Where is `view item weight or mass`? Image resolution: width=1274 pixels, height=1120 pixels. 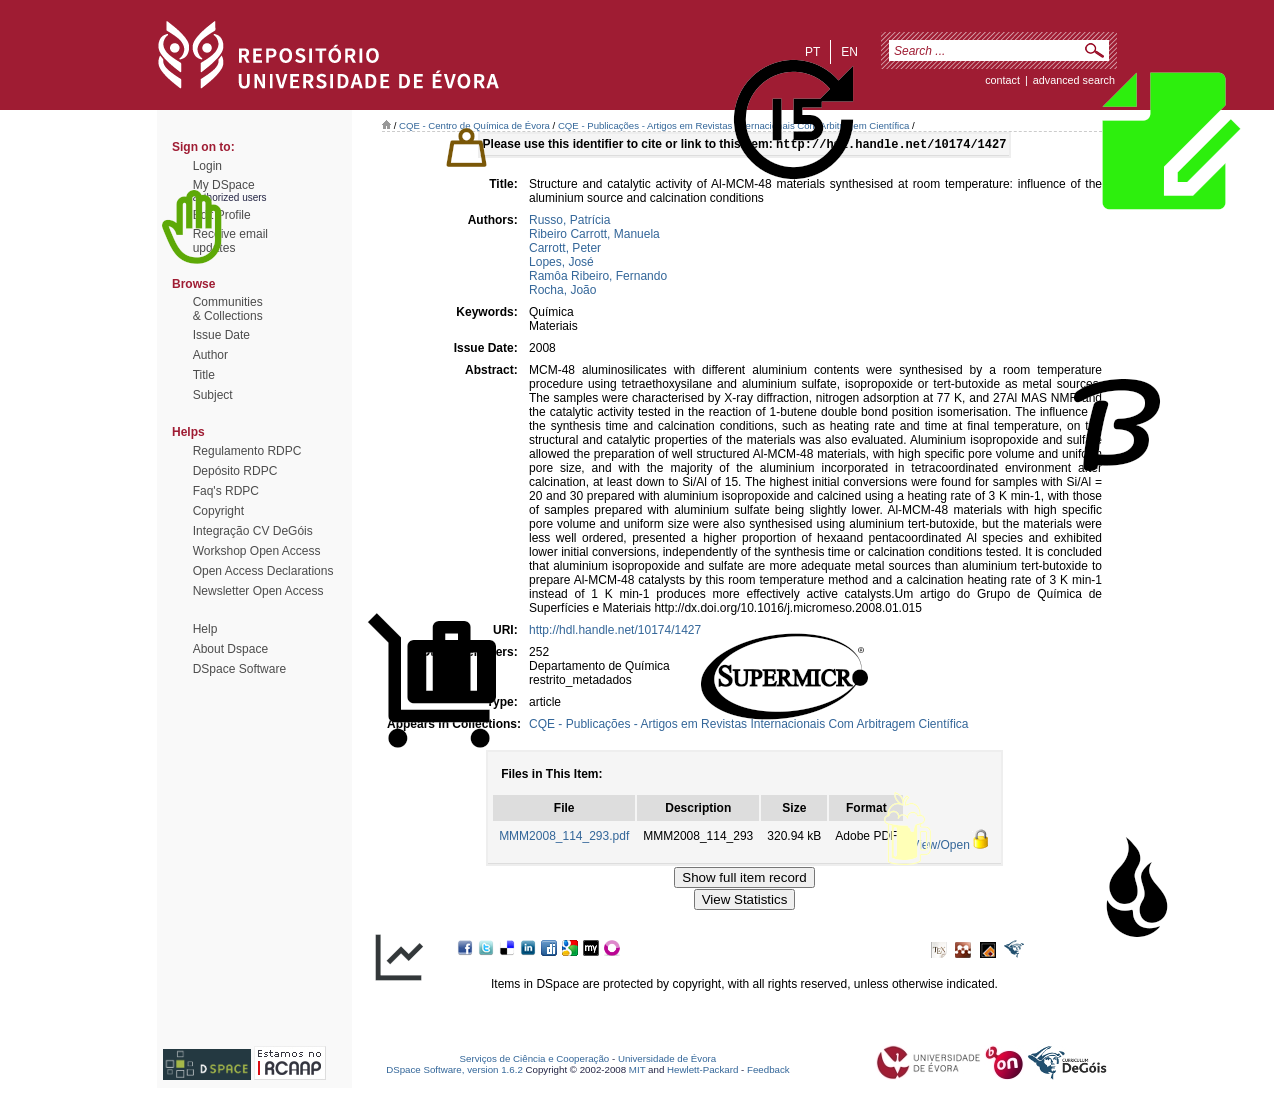
view item weight or mass is located at coordinates (466, 148).